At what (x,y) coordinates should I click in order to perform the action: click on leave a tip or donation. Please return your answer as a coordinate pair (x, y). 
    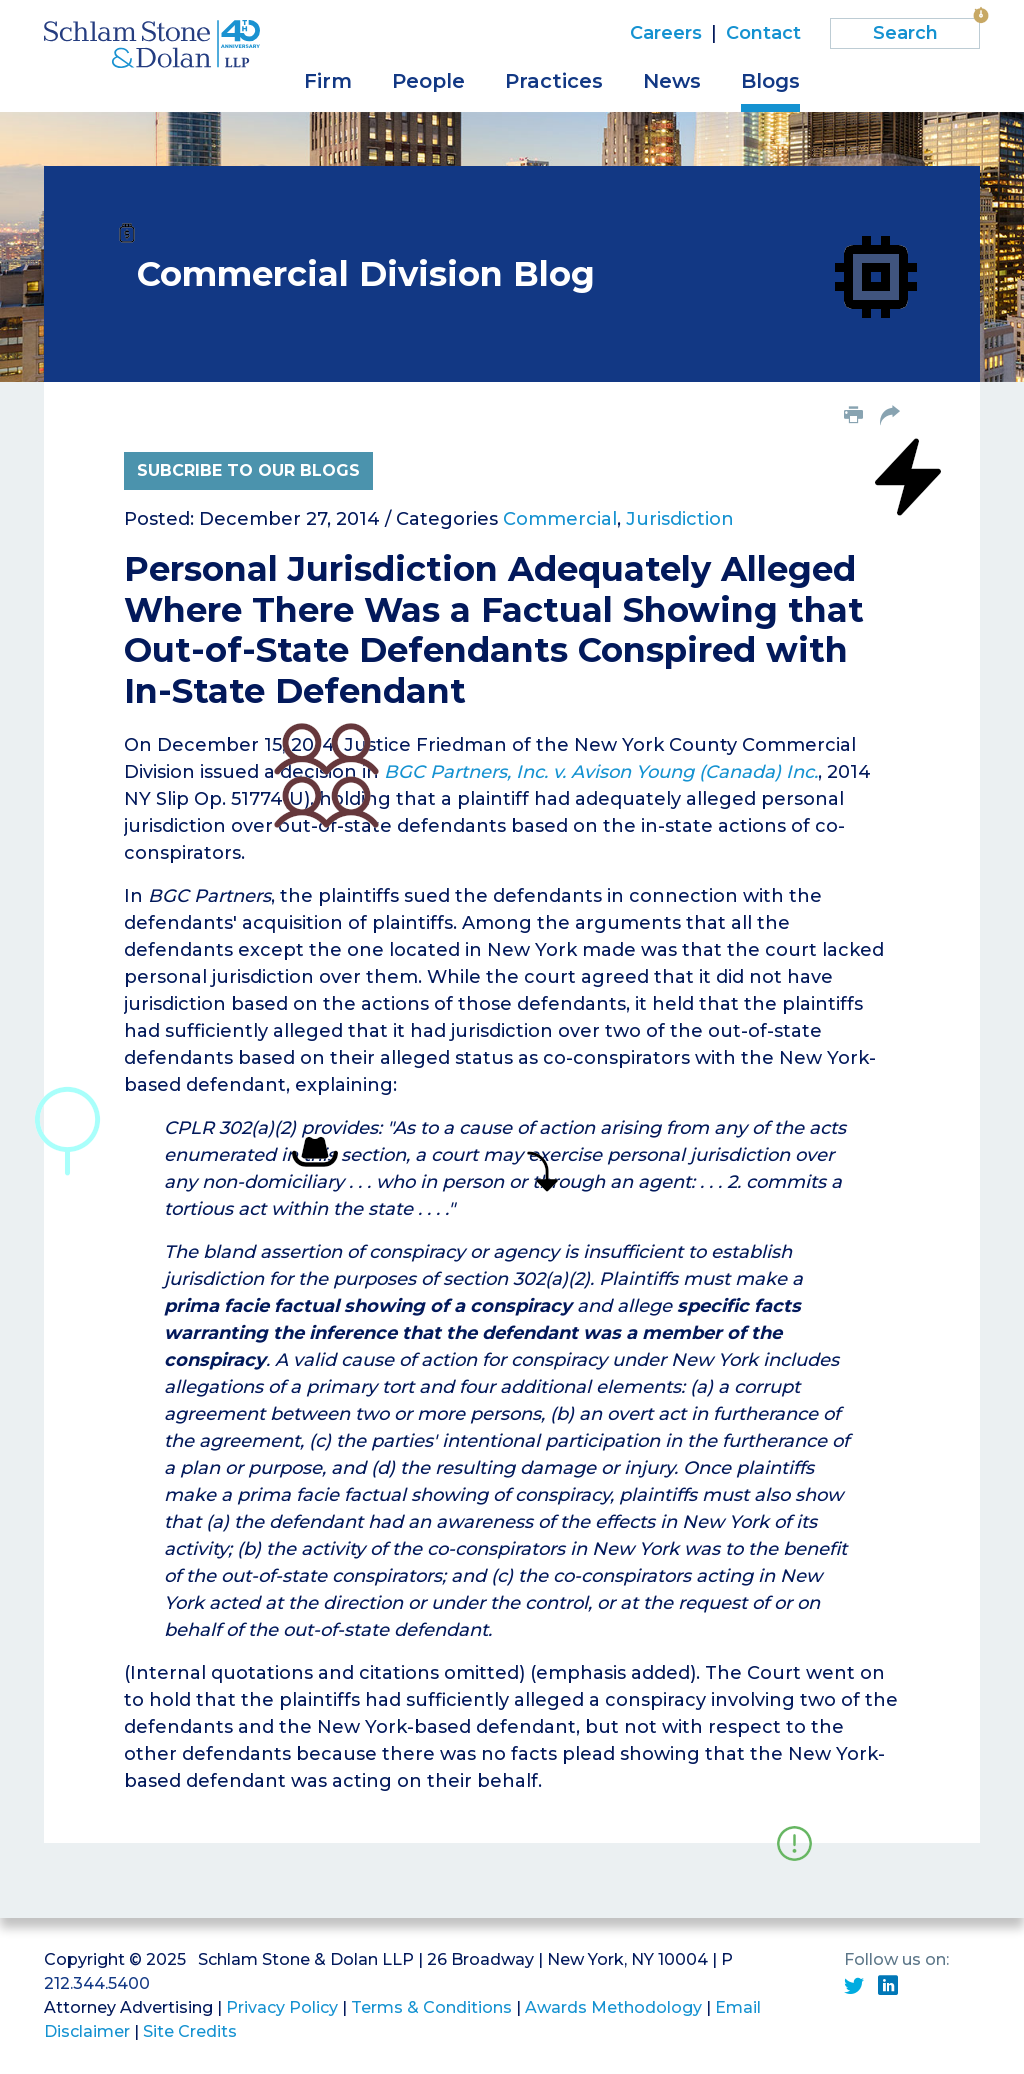
    Looking at the image, I should click on (127, 233).